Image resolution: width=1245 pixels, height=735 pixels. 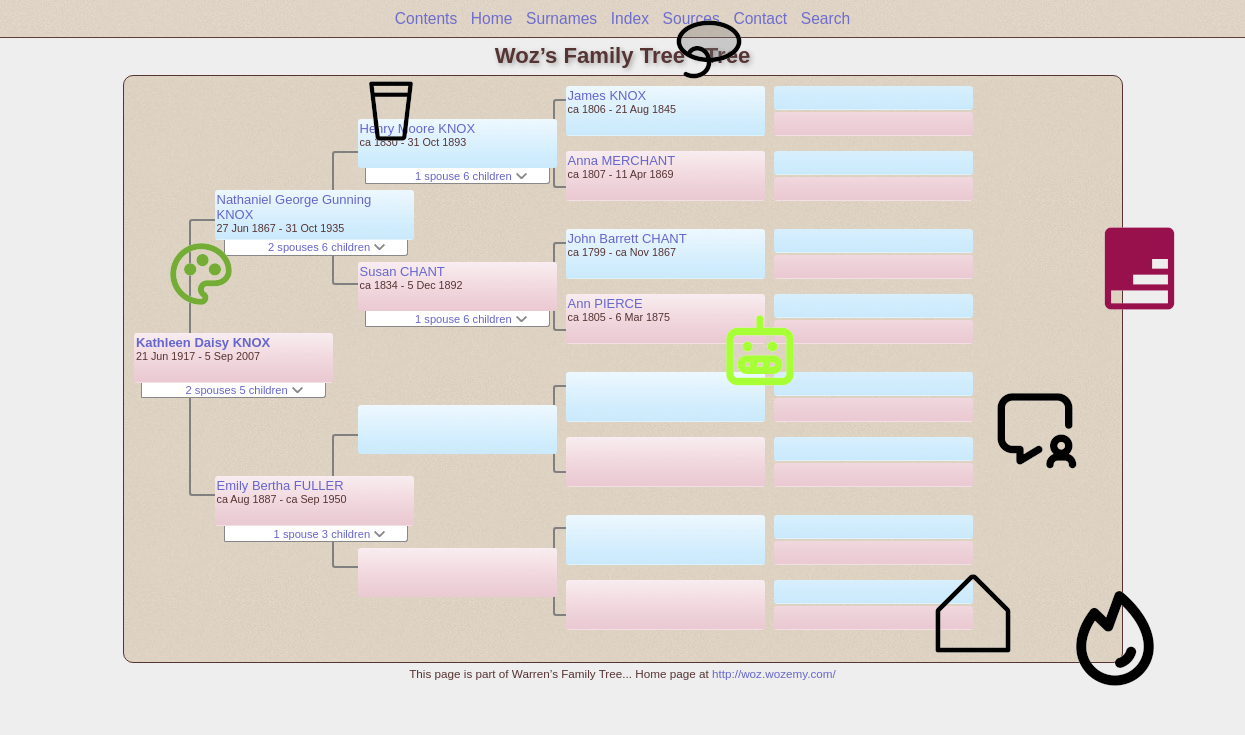 I want to click on customize theme or color settings, so click(x=201, y=274).